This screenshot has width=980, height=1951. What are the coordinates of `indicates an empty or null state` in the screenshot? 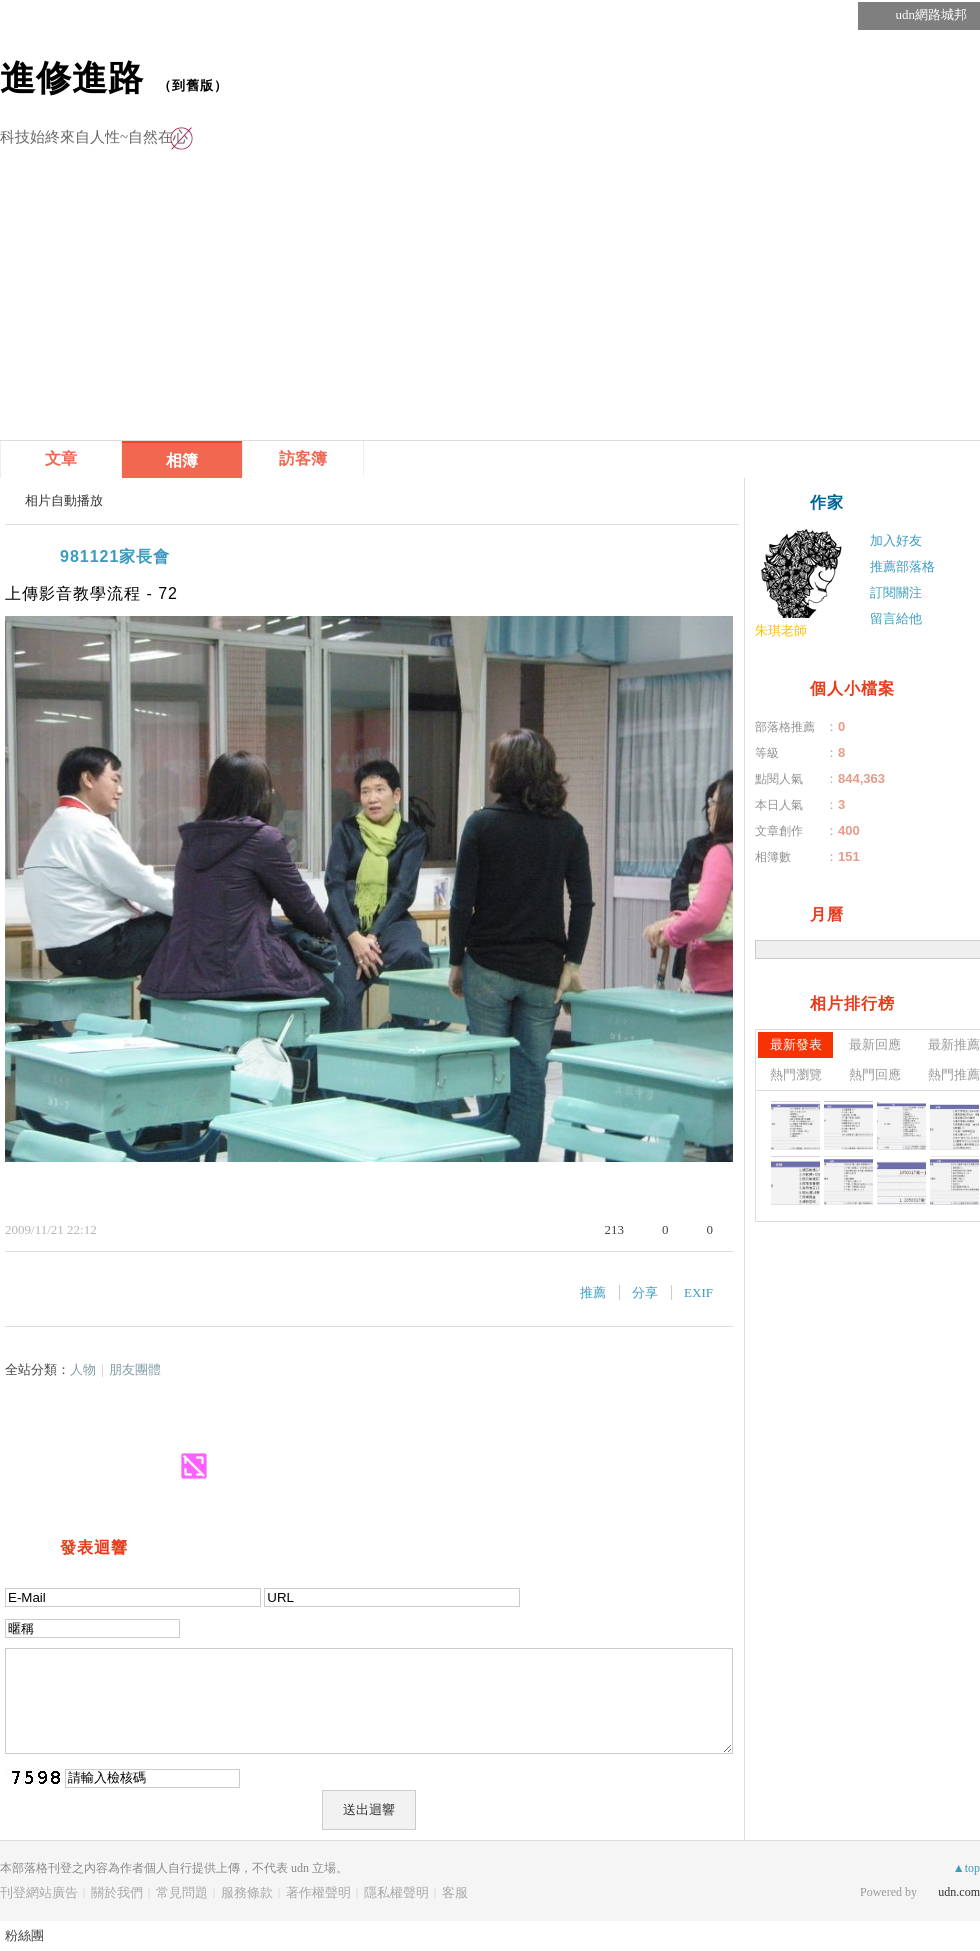 It's located at (181, 138).